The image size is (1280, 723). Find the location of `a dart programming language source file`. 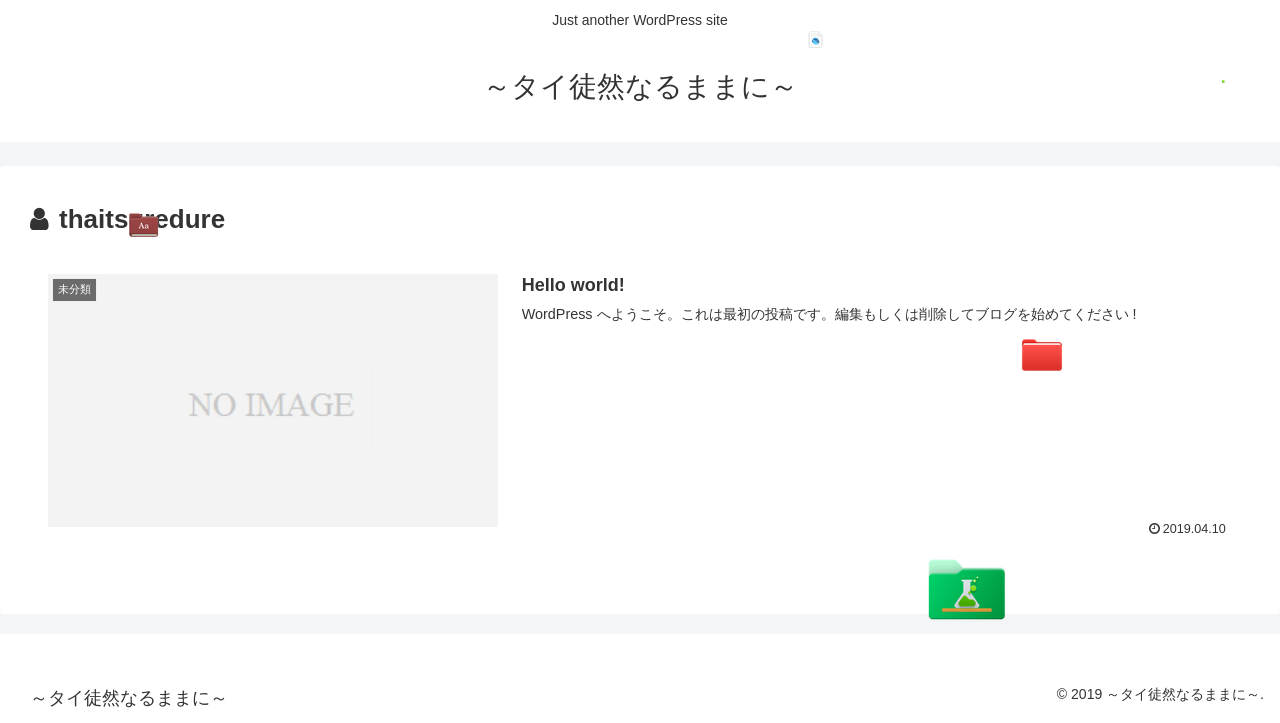

a dart programming language source file is located at coordinates (815, 39).